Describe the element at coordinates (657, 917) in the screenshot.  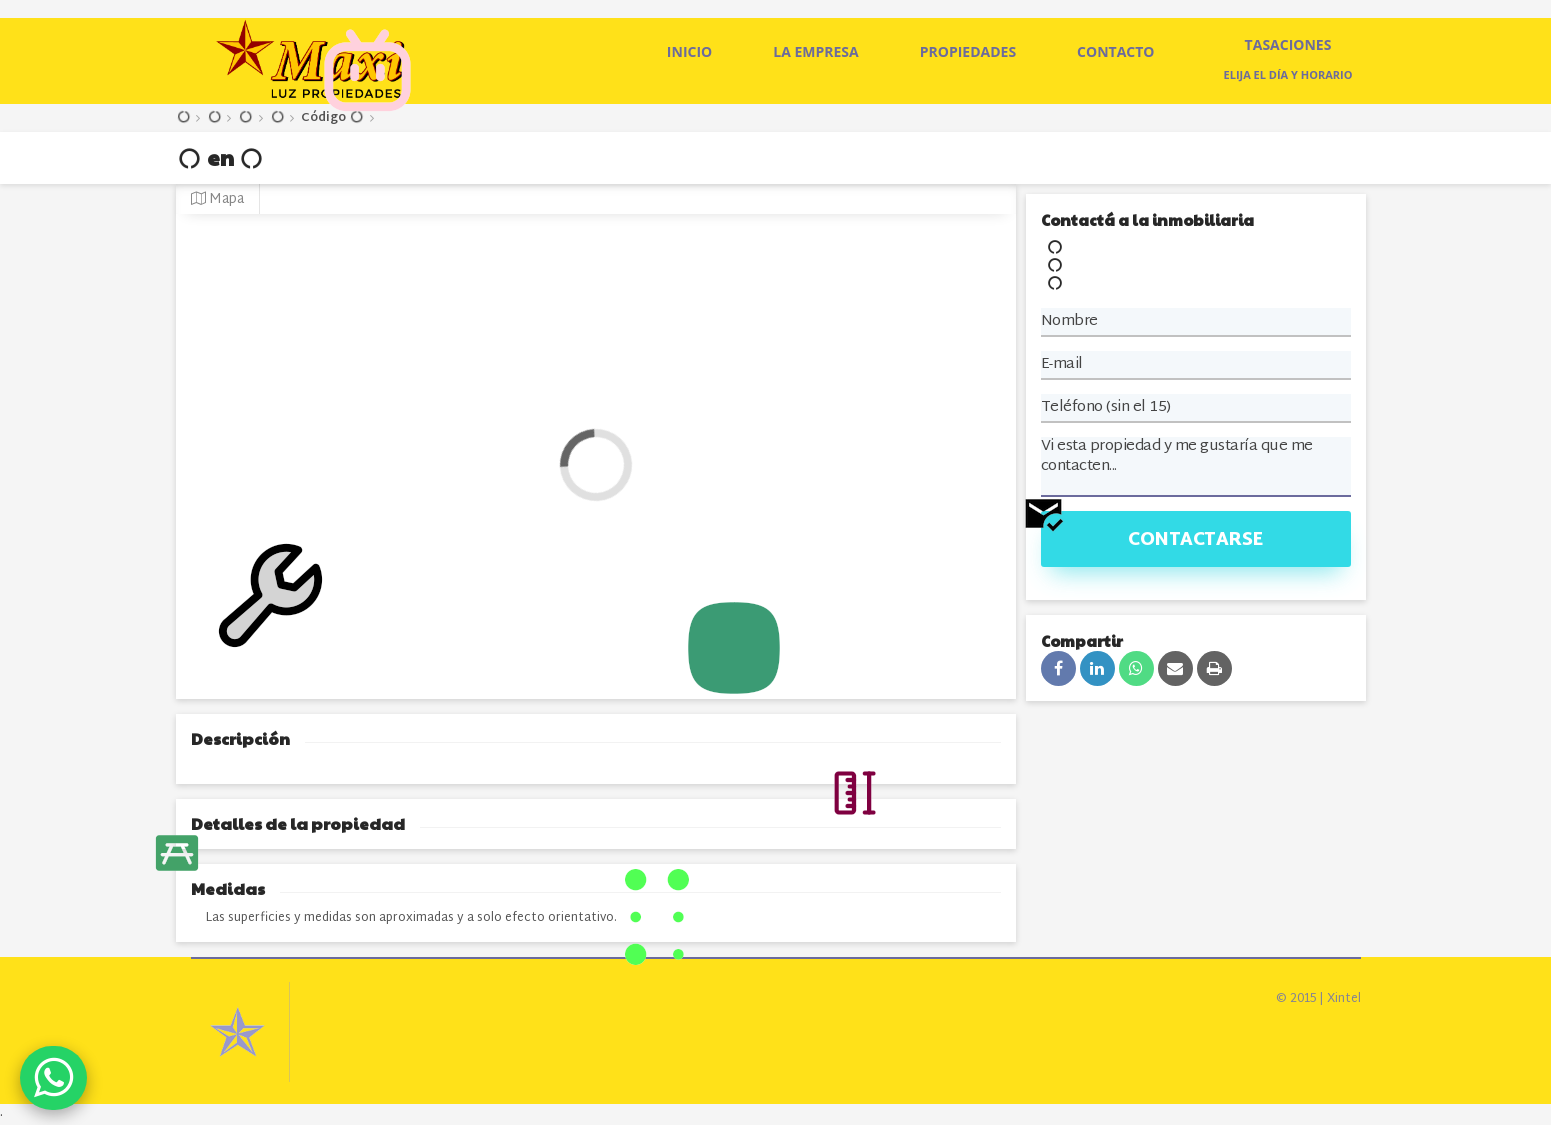
I see `enable braille accessibility features` at that location.